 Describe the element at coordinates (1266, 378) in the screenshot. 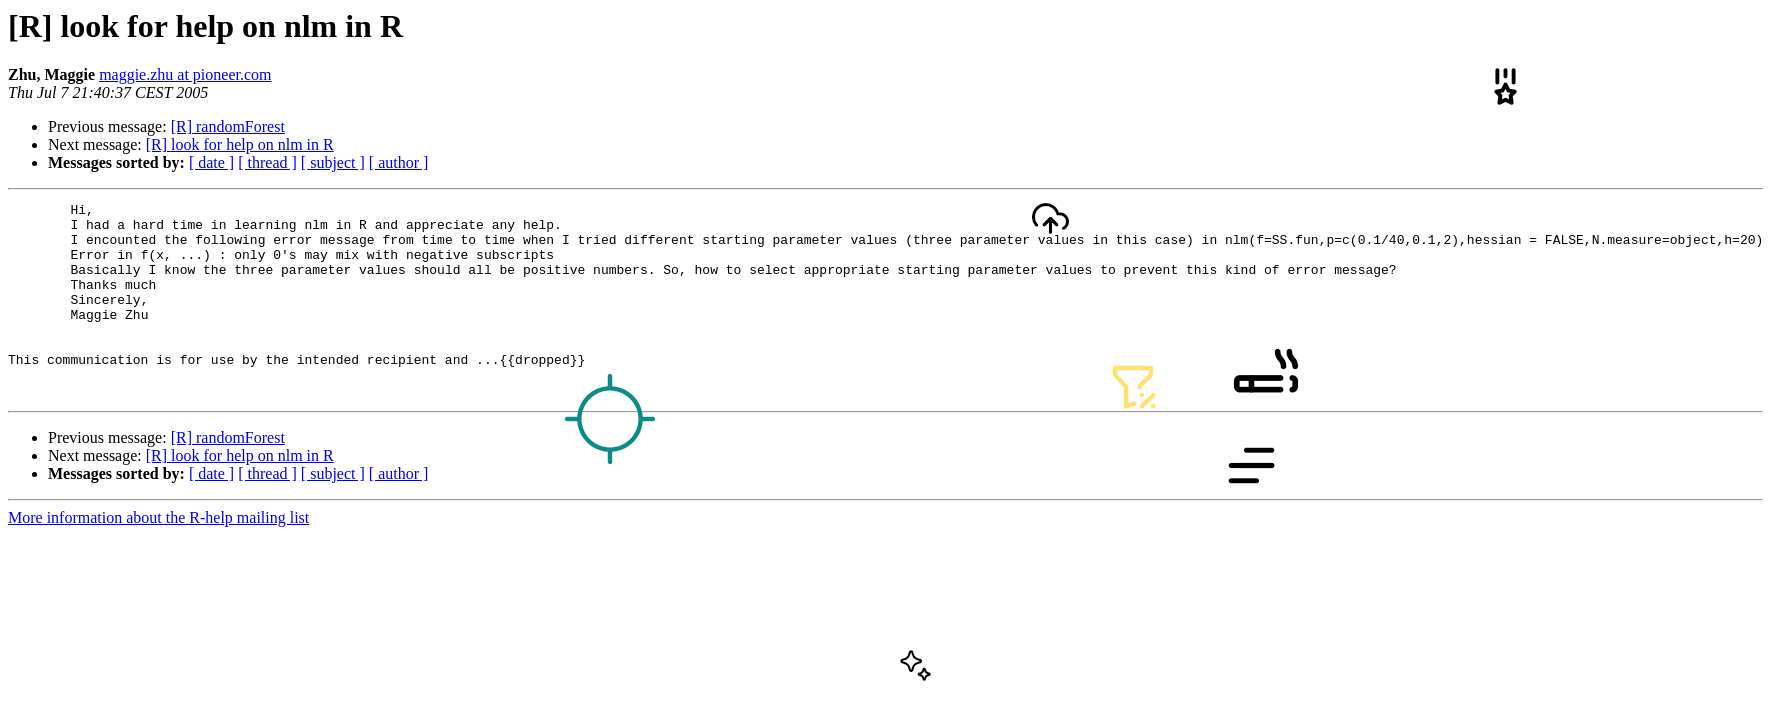

I see `indicates a designated smoking area` at that location.